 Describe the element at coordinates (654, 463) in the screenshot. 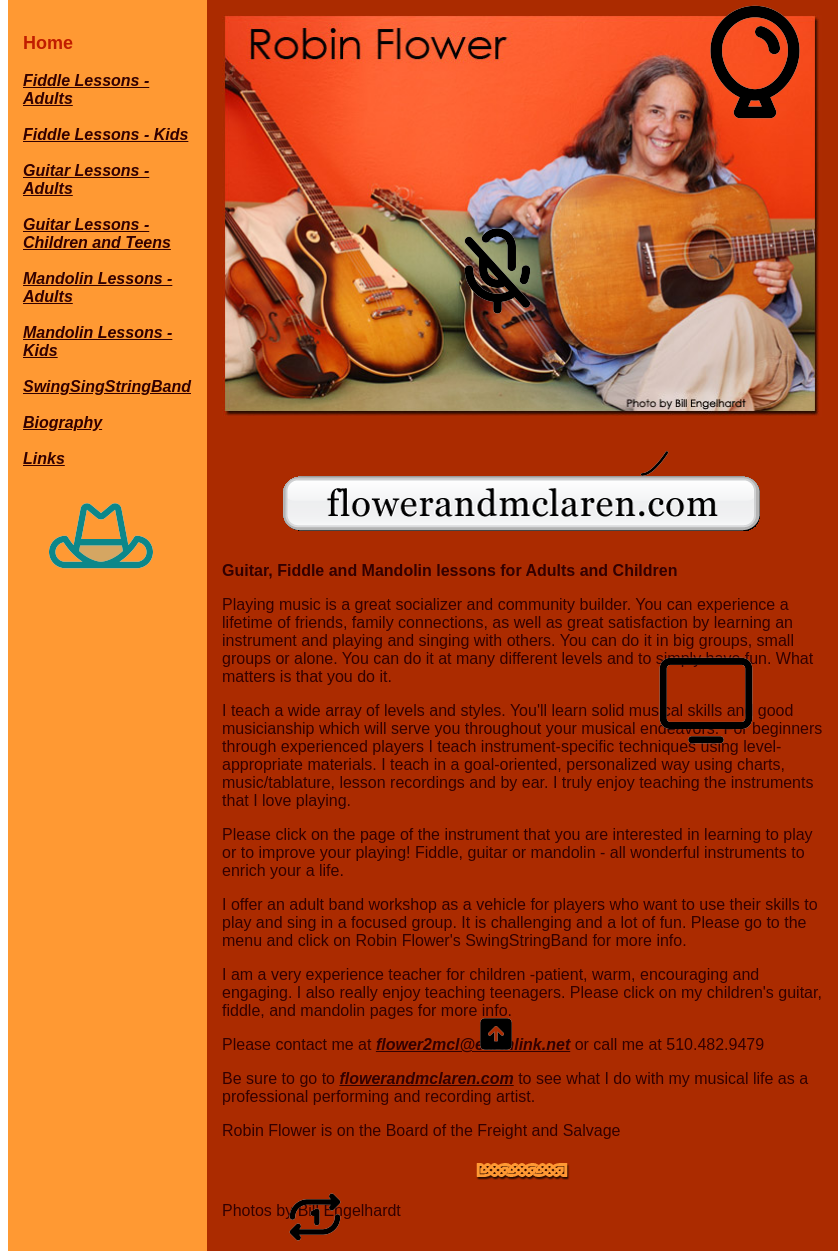

I see `apply ease-in animation timing` at that location.